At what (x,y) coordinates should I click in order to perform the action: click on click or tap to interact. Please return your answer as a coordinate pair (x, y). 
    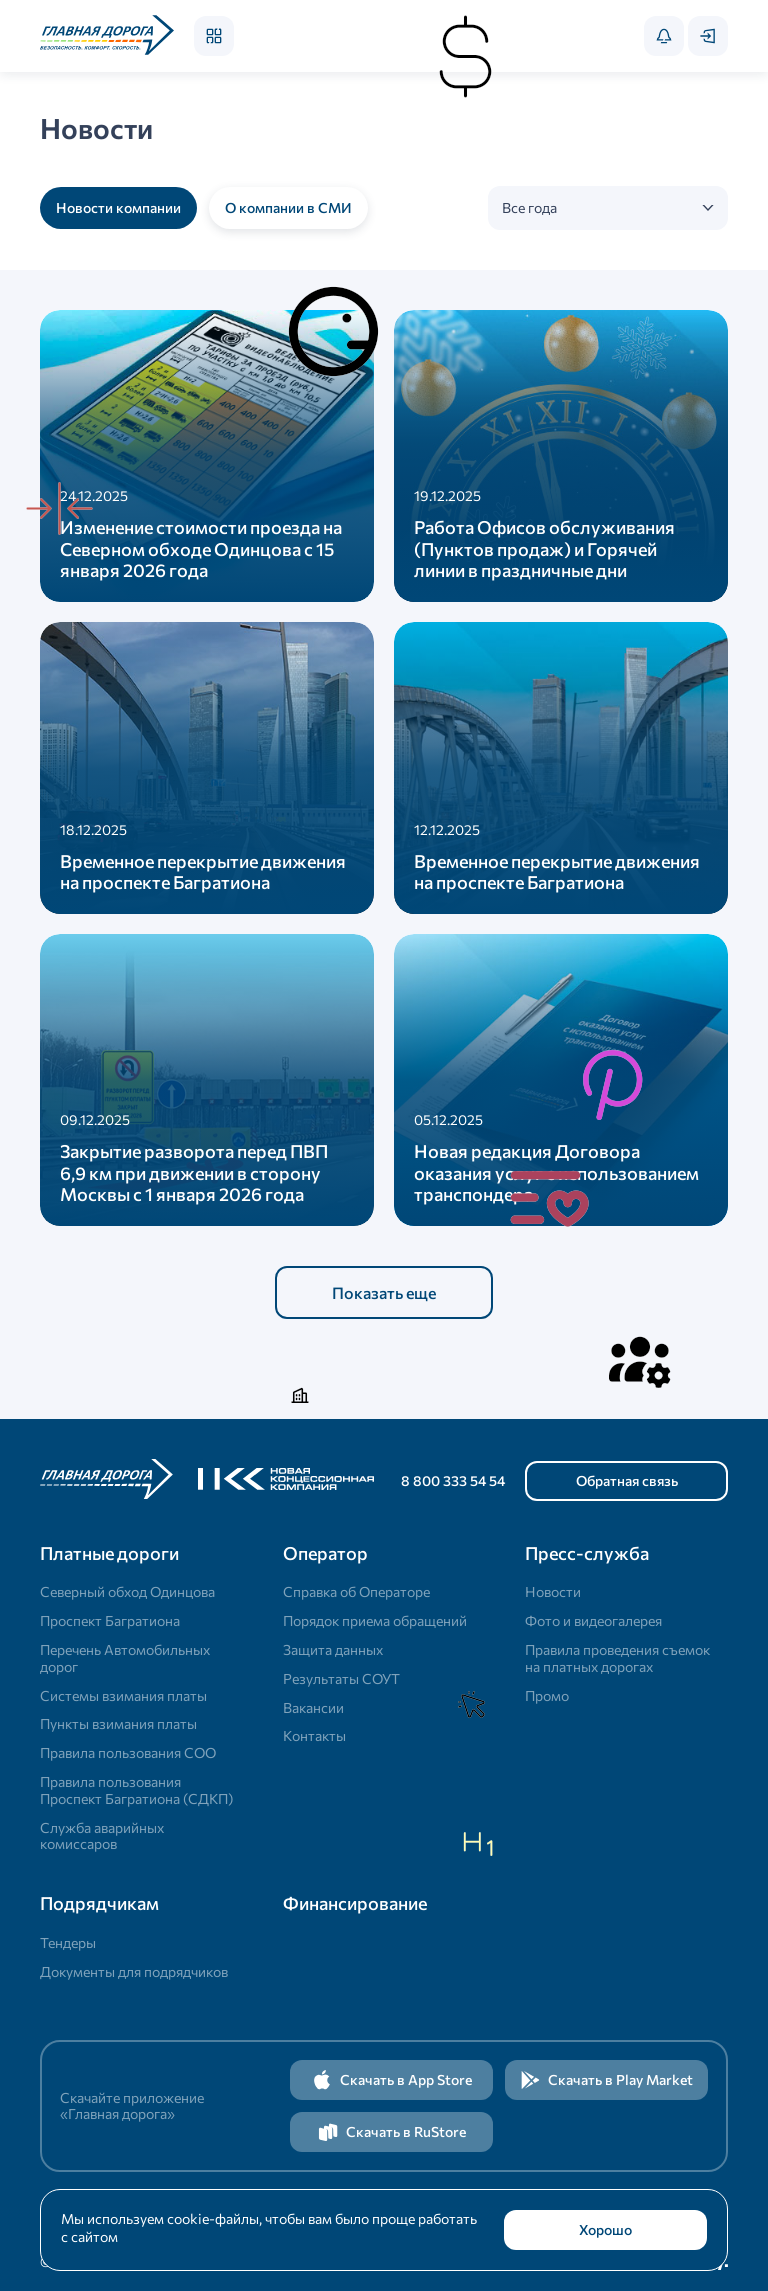
    Looking at the image, I should click on (473, 1706).